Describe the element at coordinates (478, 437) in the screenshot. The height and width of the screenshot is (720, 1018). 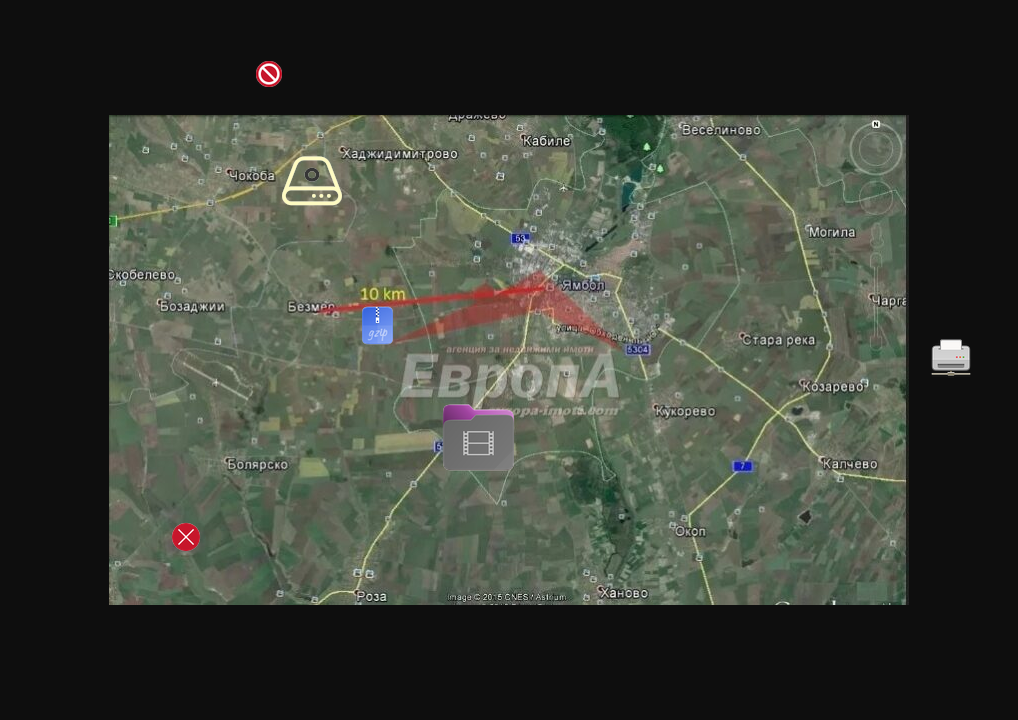
I see `open your videos folder` at that location.